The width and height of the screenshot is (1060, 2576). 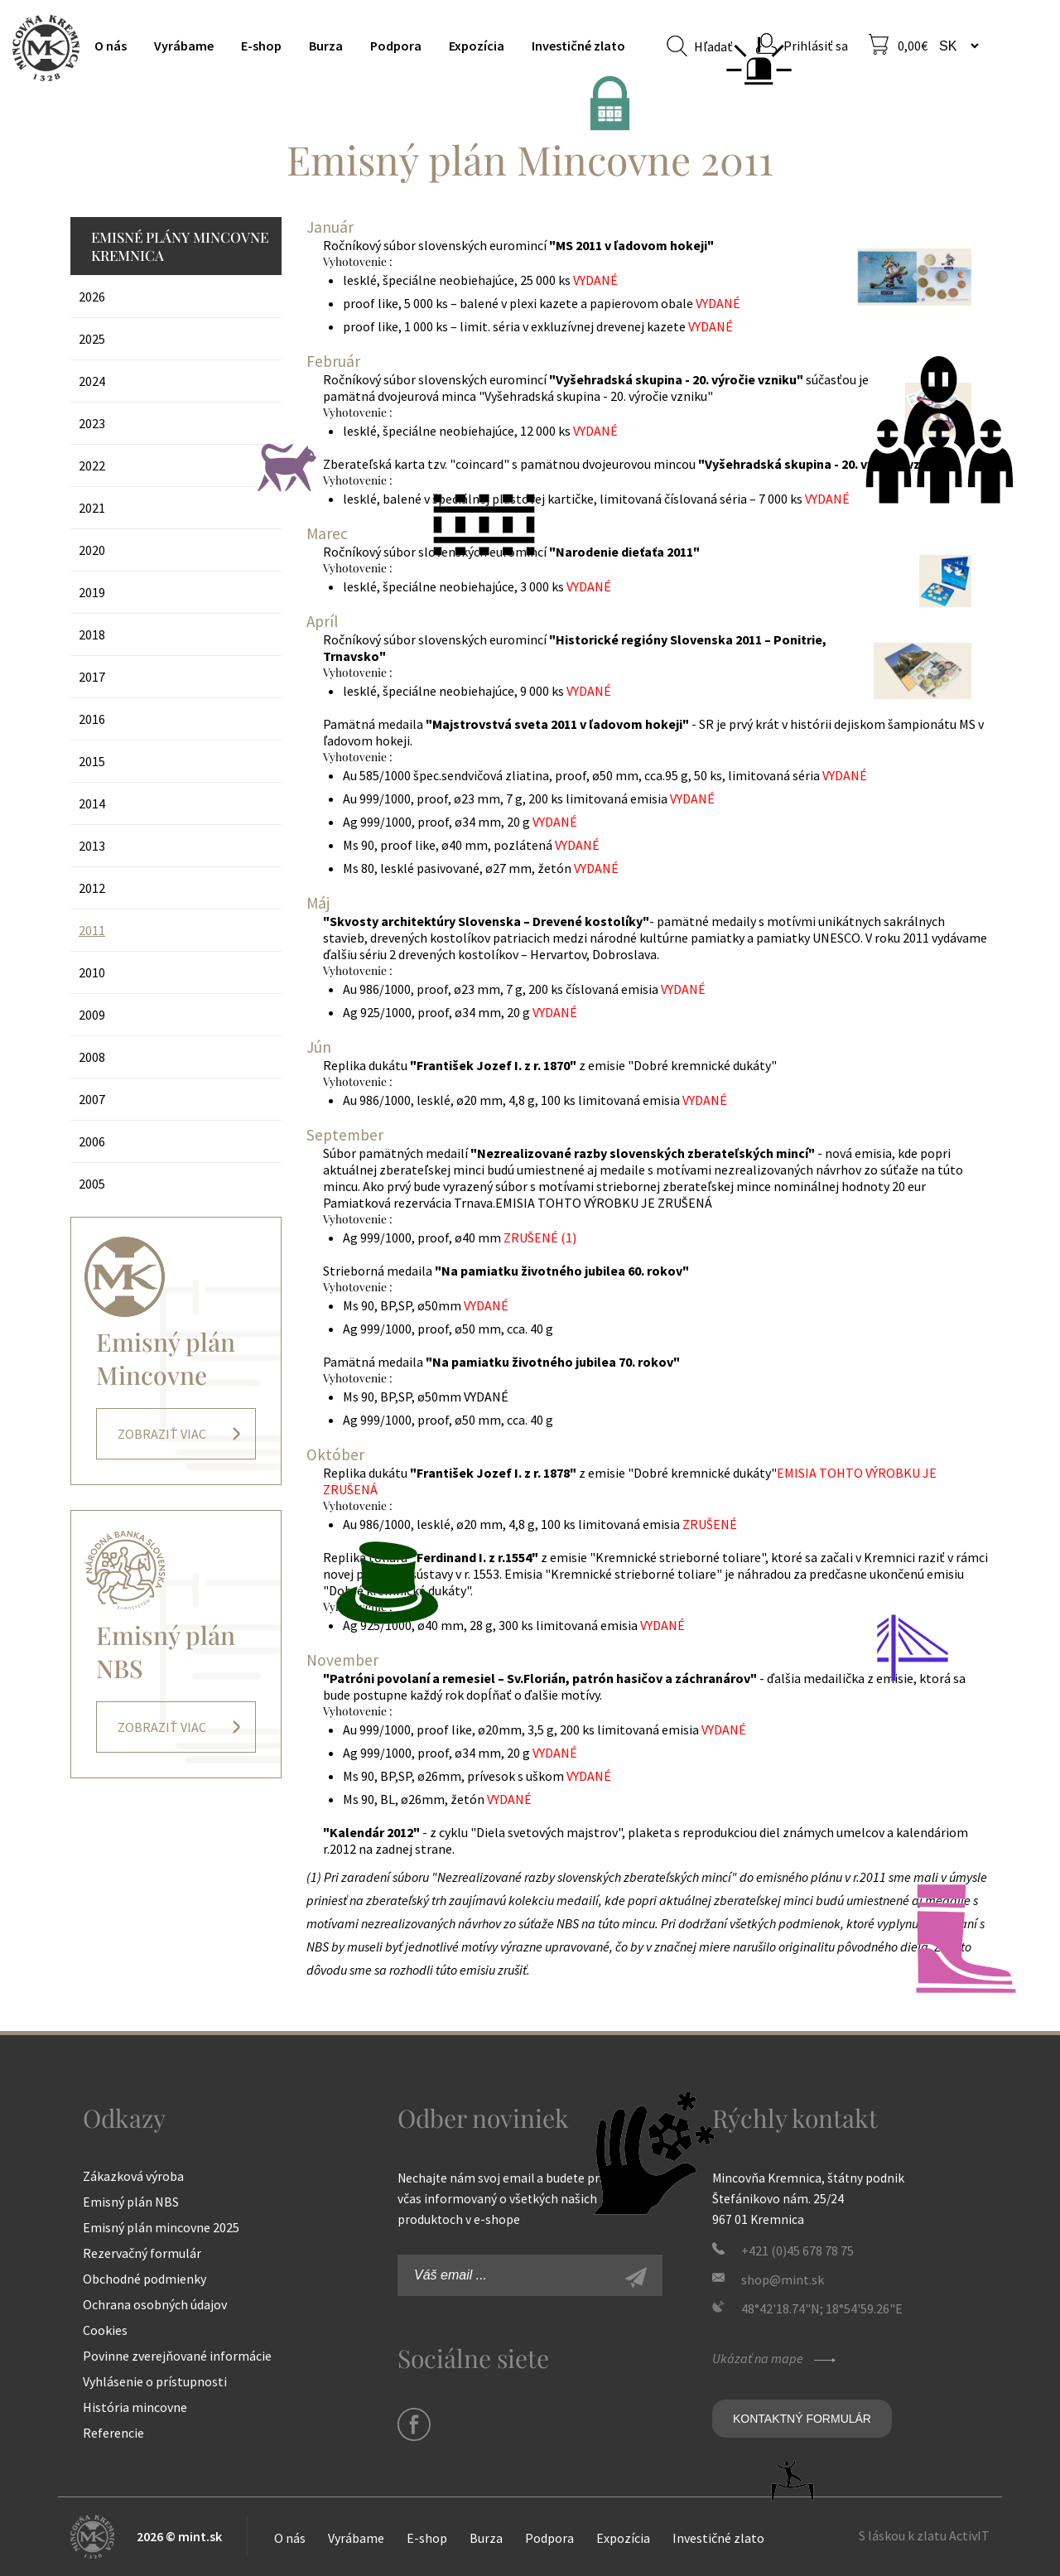 I want to click on indicates a cat or pet-related category, so click(x=287, y=467).